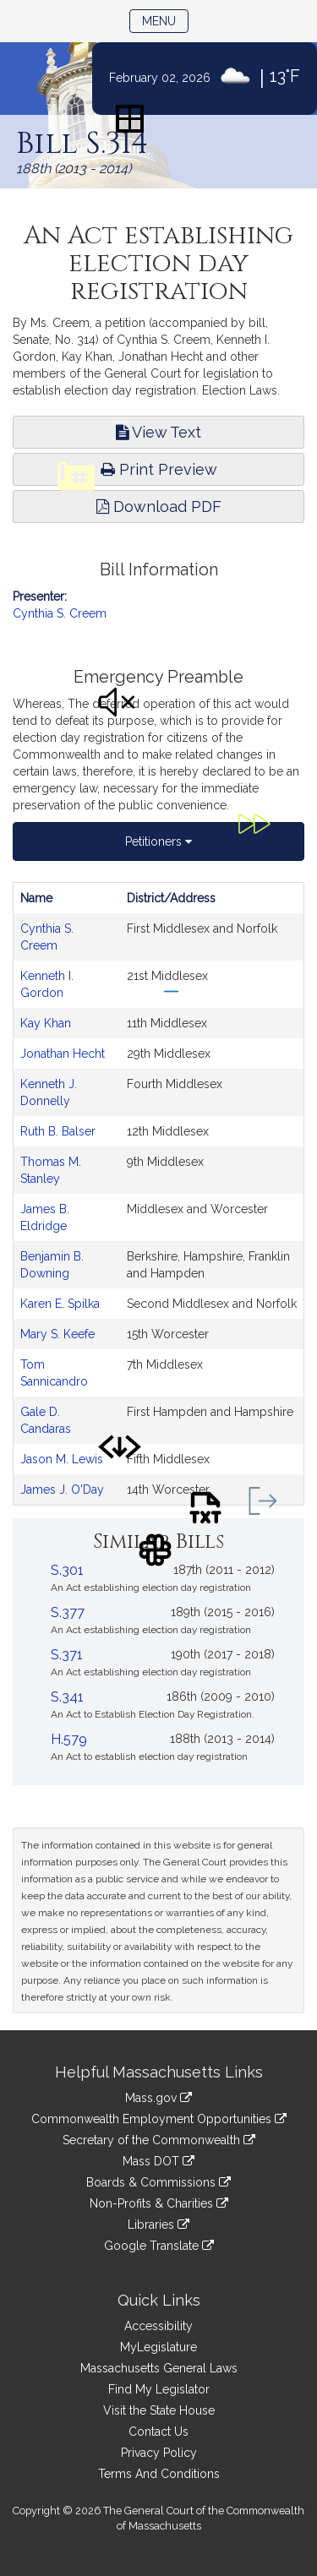 The image size is (317, 2576). What do you see at coordinates (119, 1446) in the screenshot?
I see `download source code or script files` at bounding box center [119, 1446].